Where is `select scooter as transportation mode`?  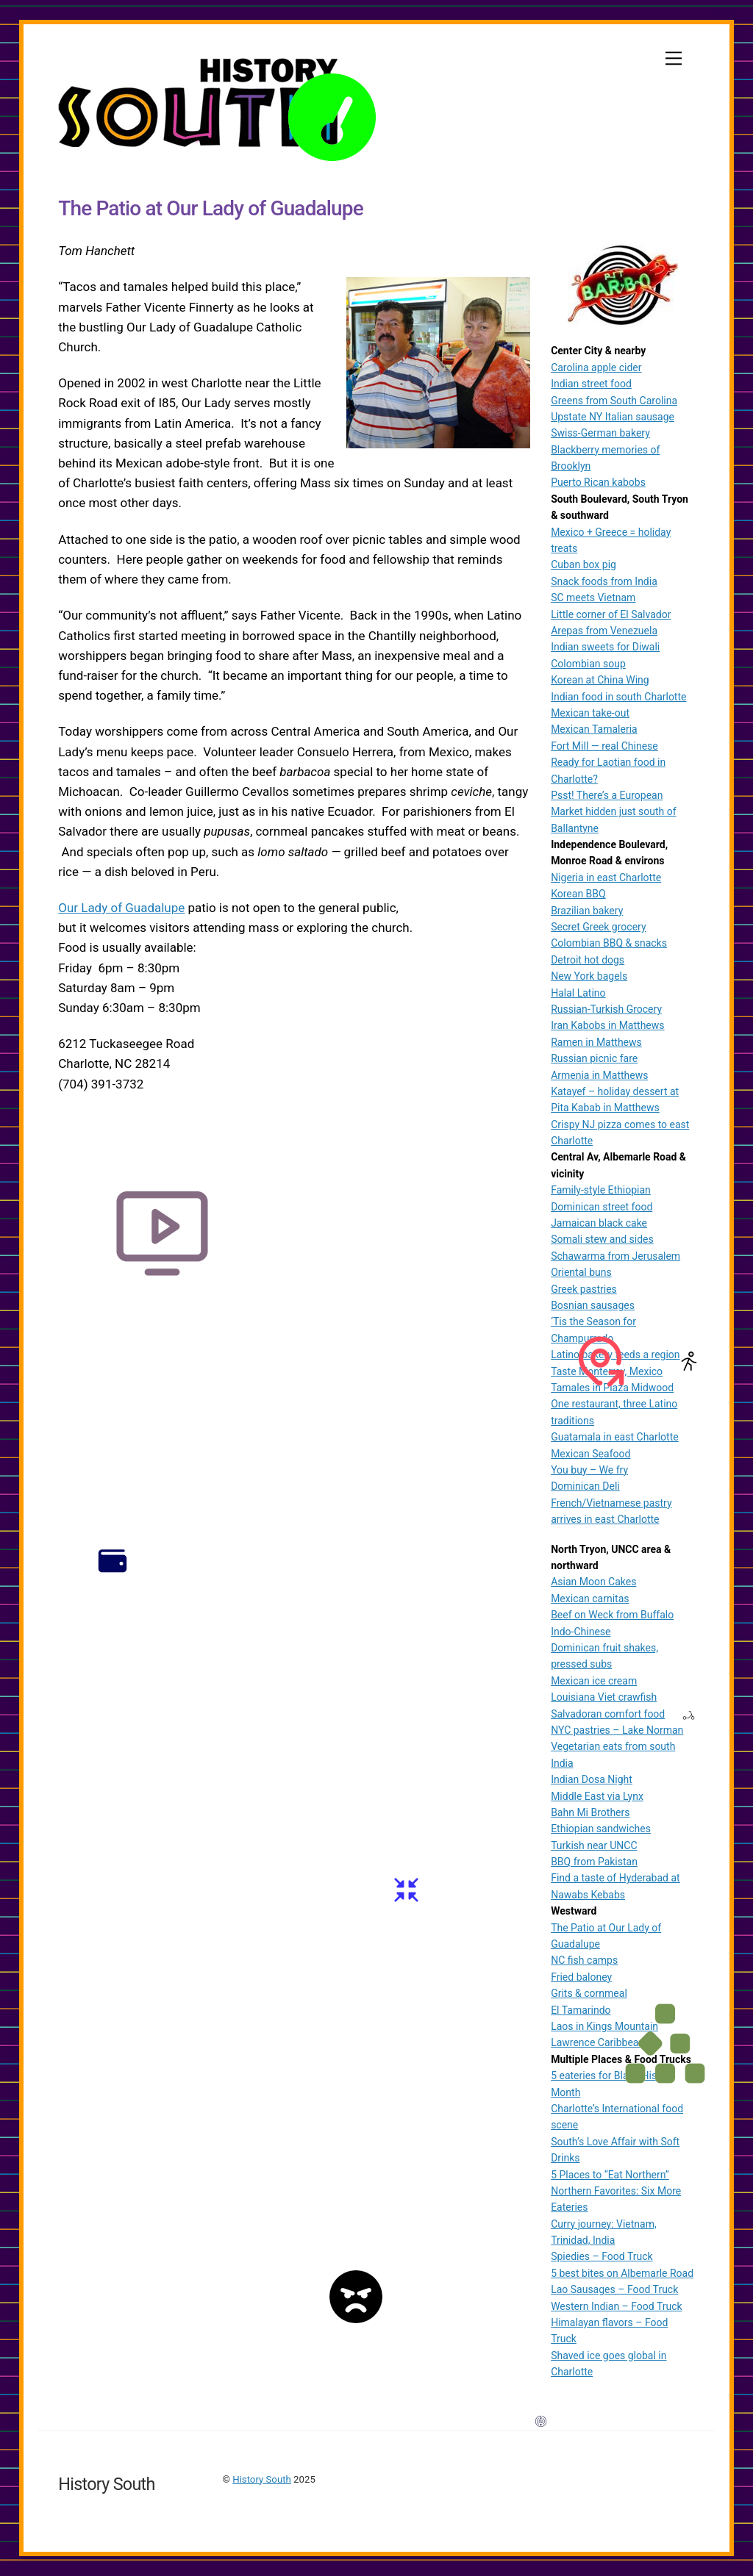
select scooter as transportation mode is located at coordinates (688, 1715).